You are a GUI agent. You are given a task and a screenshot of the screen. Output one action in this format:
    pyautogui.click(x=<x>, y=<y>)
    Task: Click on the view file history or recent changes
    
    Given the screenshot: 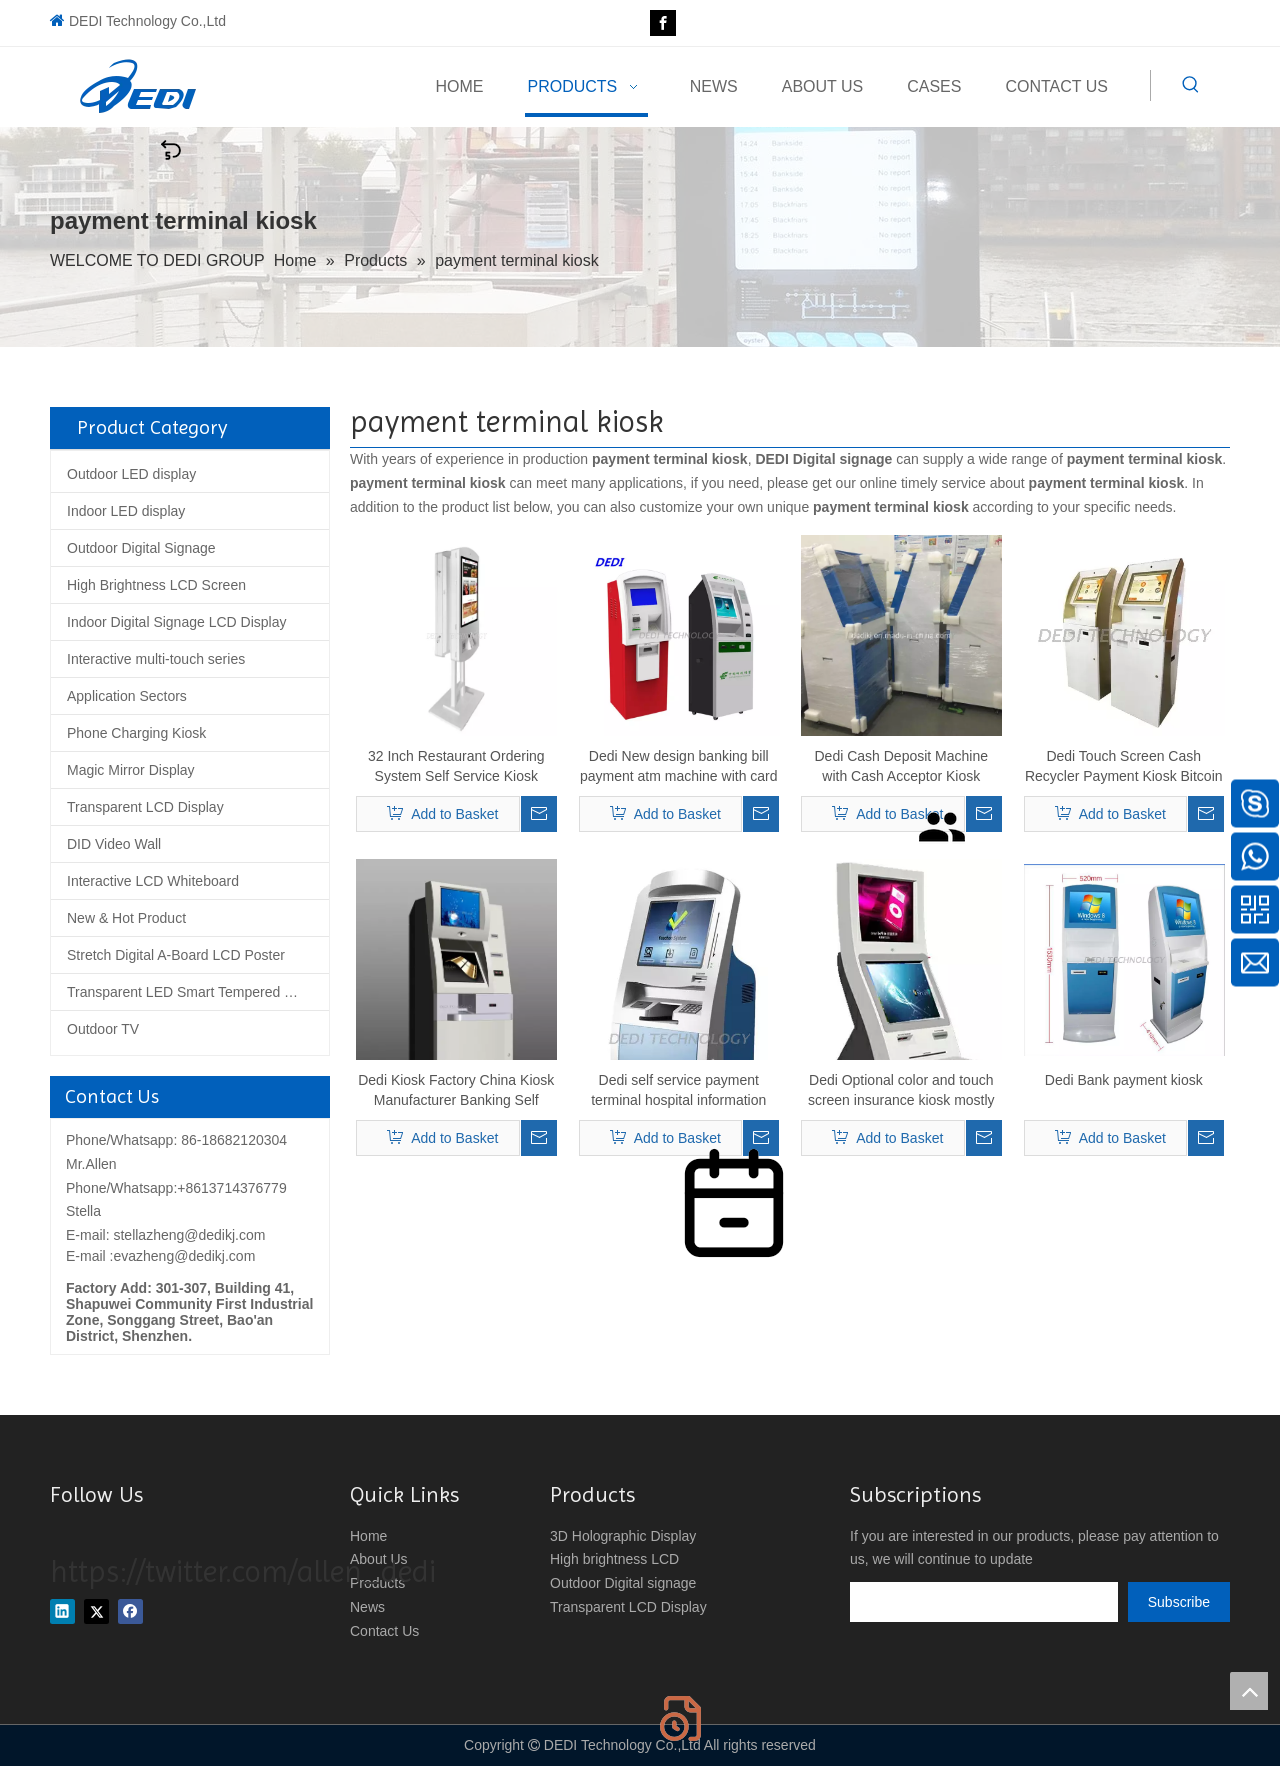 What is the action you would take?
    pyautogui.click(x=682, y=1718)
    